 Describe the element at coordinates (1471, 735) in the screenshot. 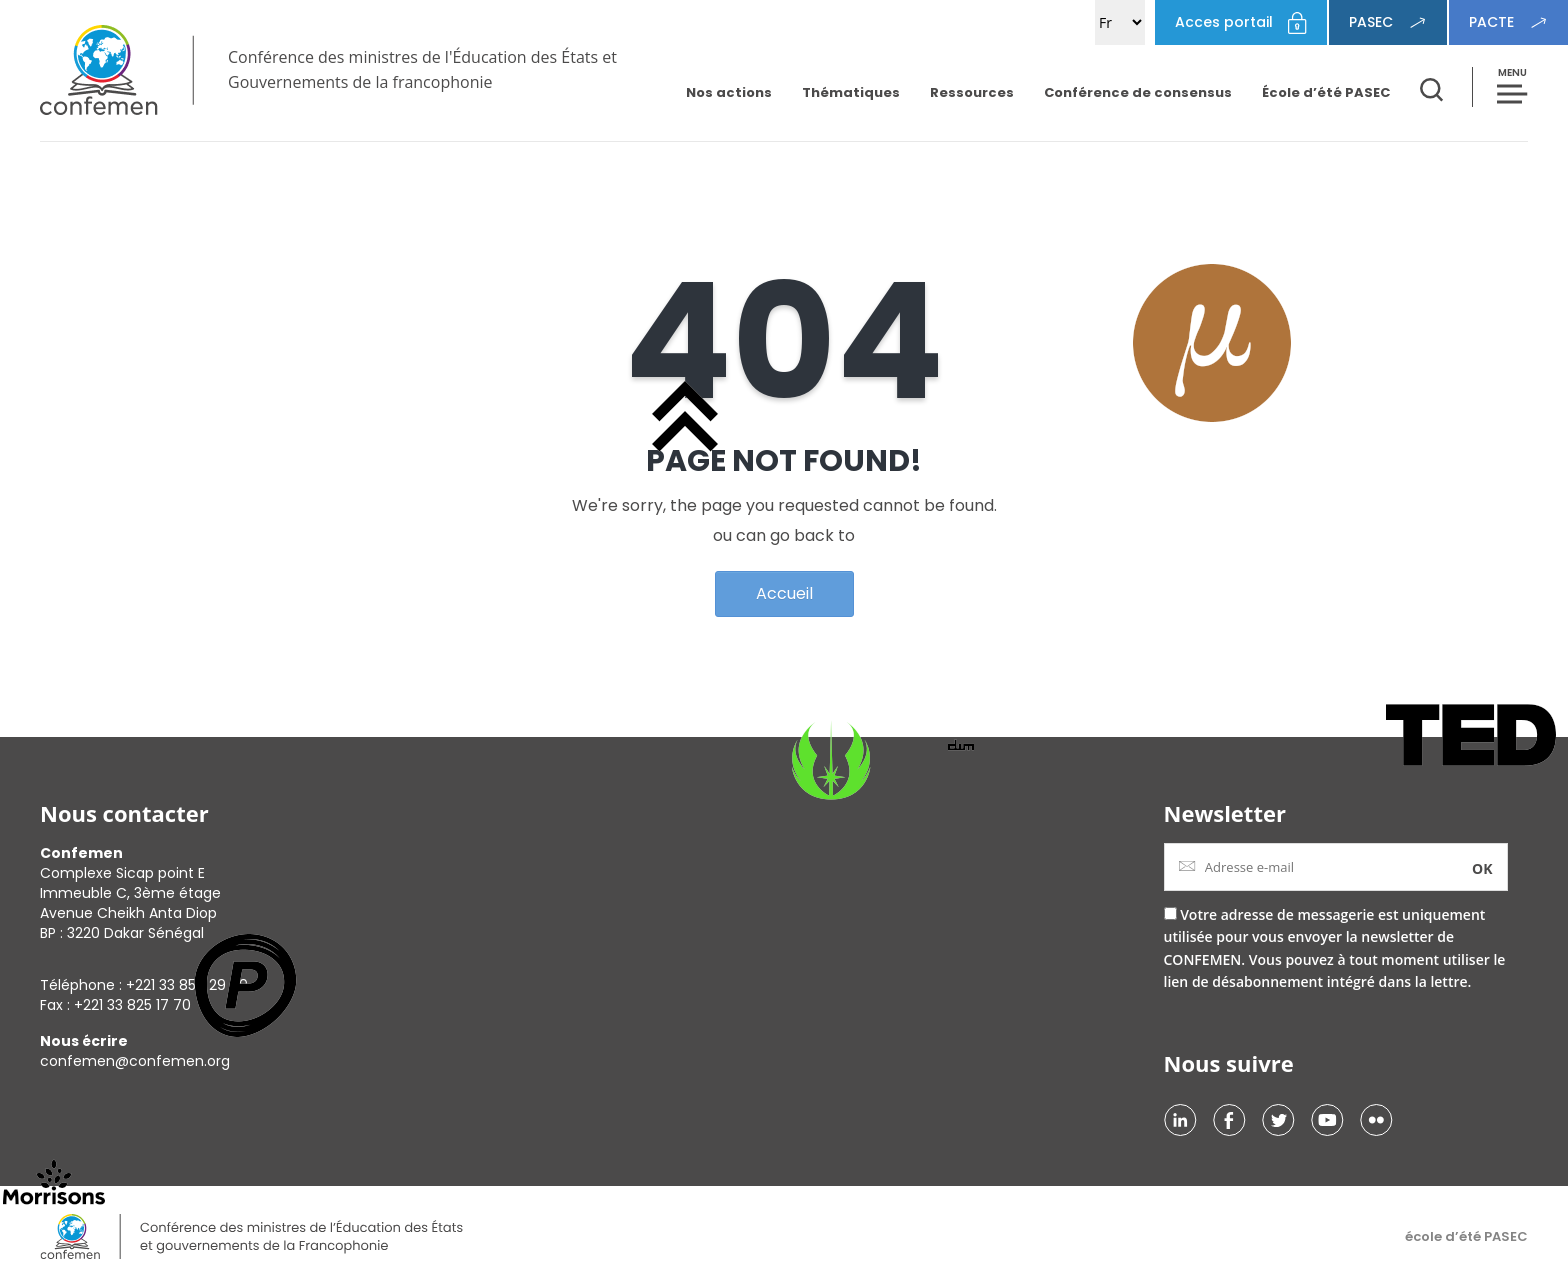

I see `open the TED app` at that location.